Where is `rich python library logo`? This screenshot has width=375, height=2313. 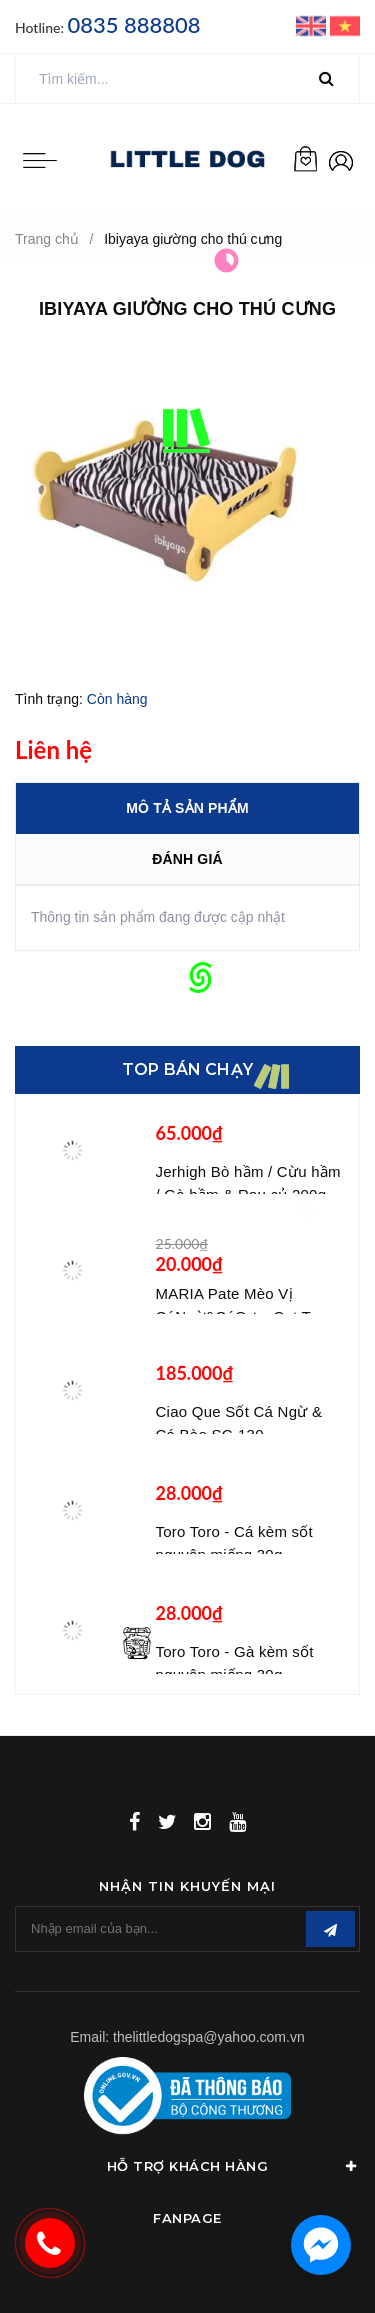 rich python library logo is located at coordinates (137, 1643).